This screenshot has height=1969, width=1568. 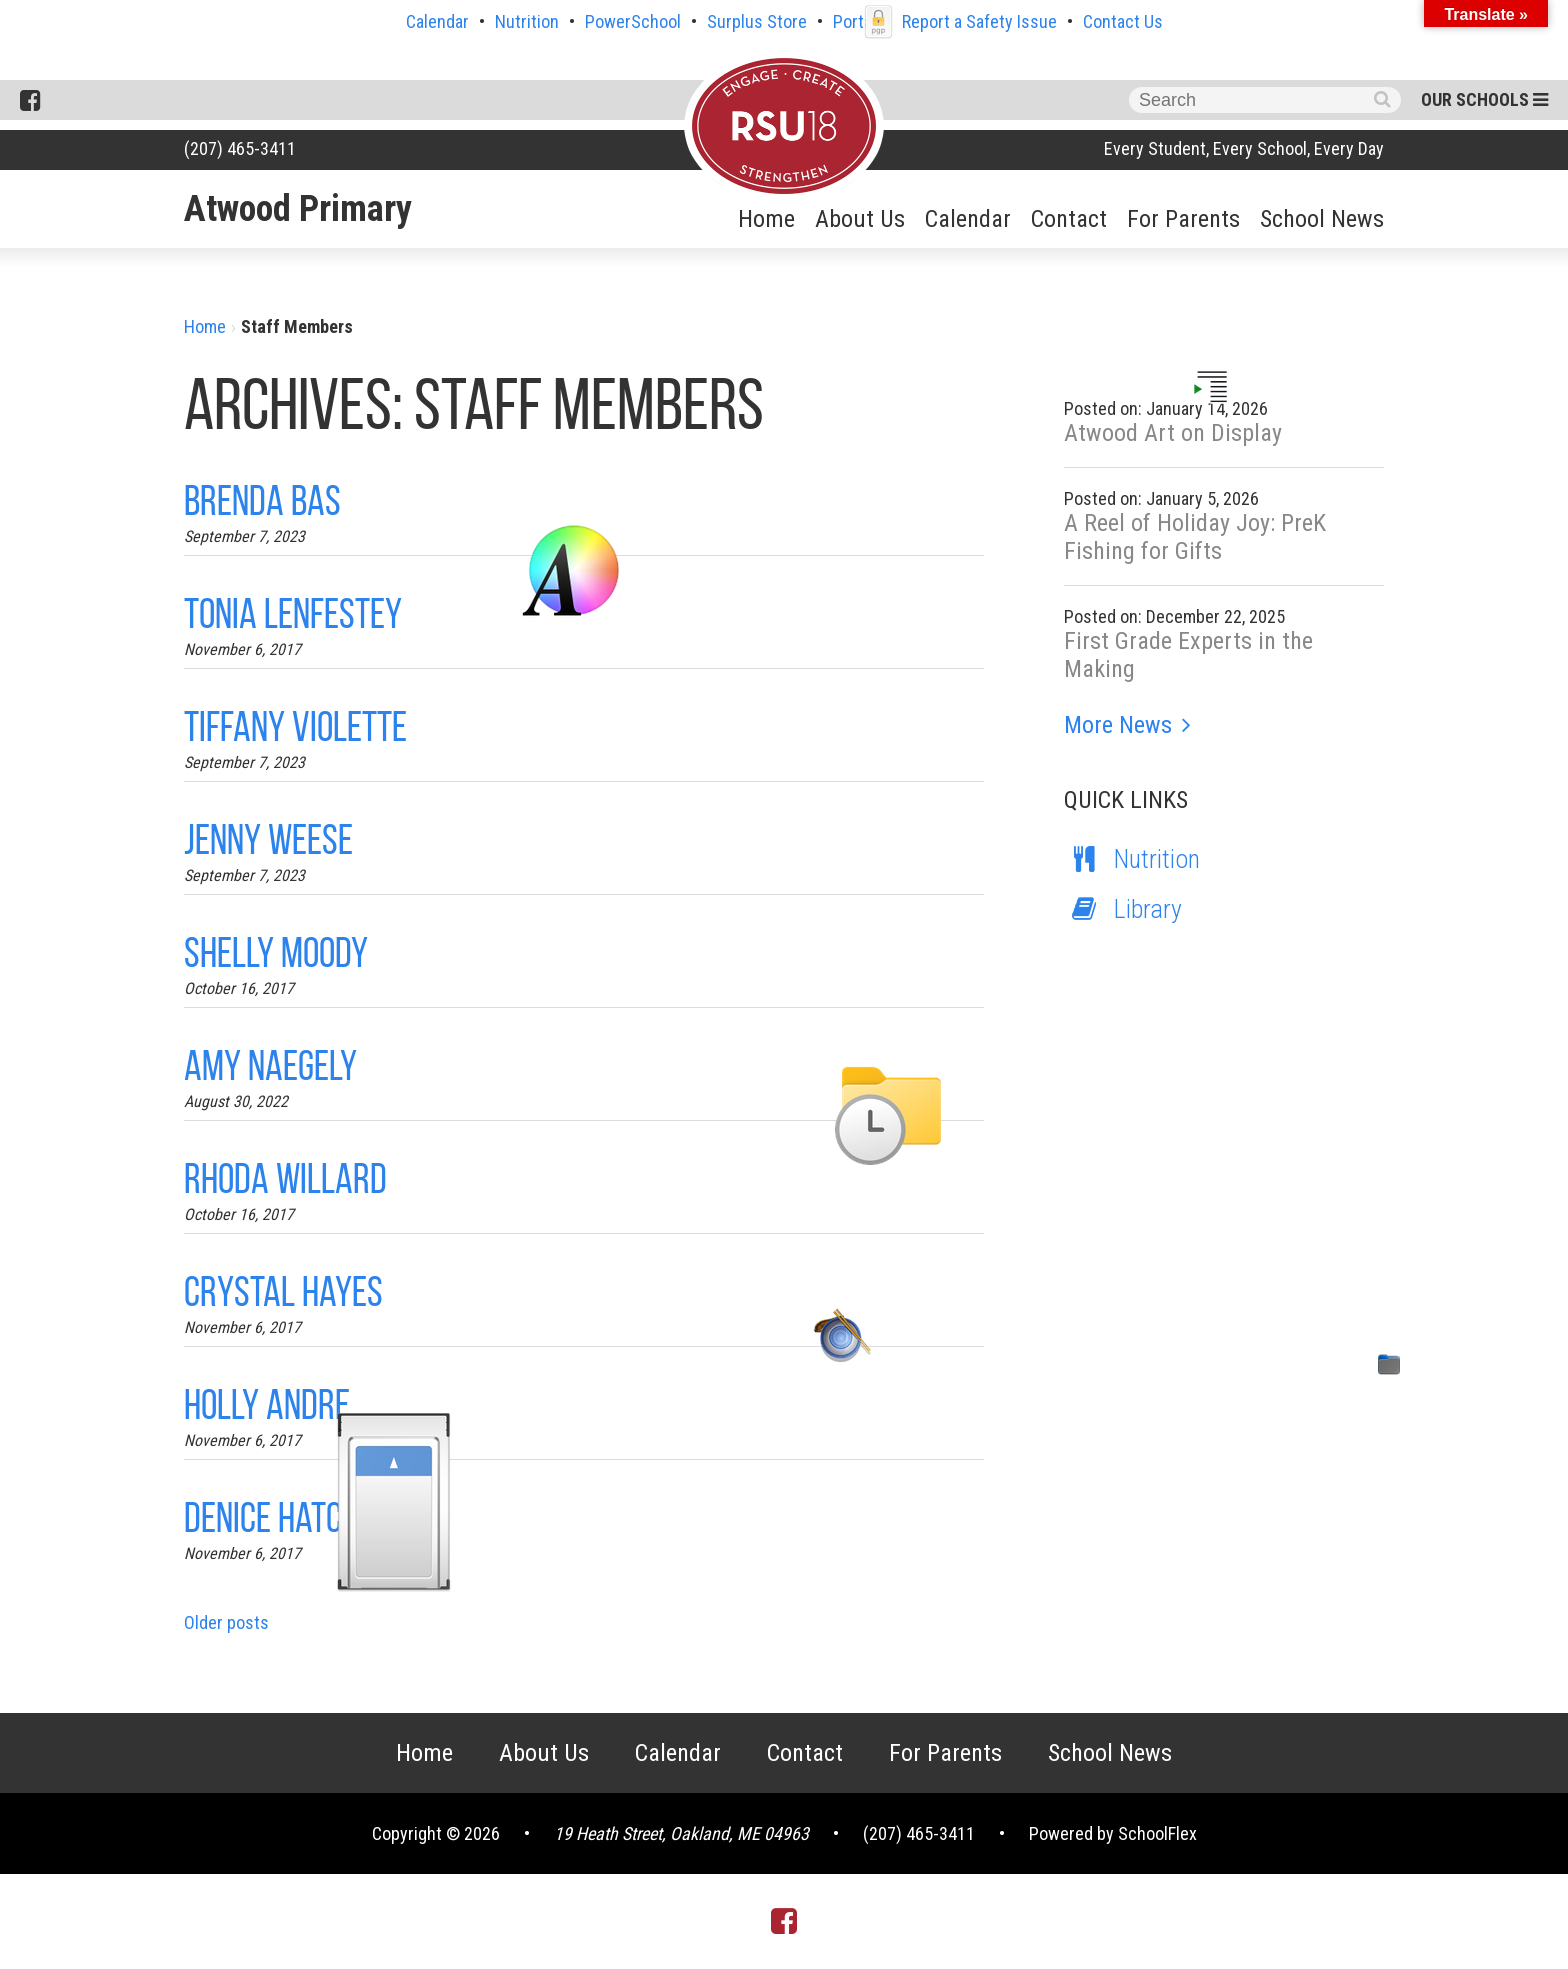 What do you see at coordinates (394, 1502) in the screenshot?
I see `pc card or pcmcia card hardware component` at bounding box center [394, 1502].